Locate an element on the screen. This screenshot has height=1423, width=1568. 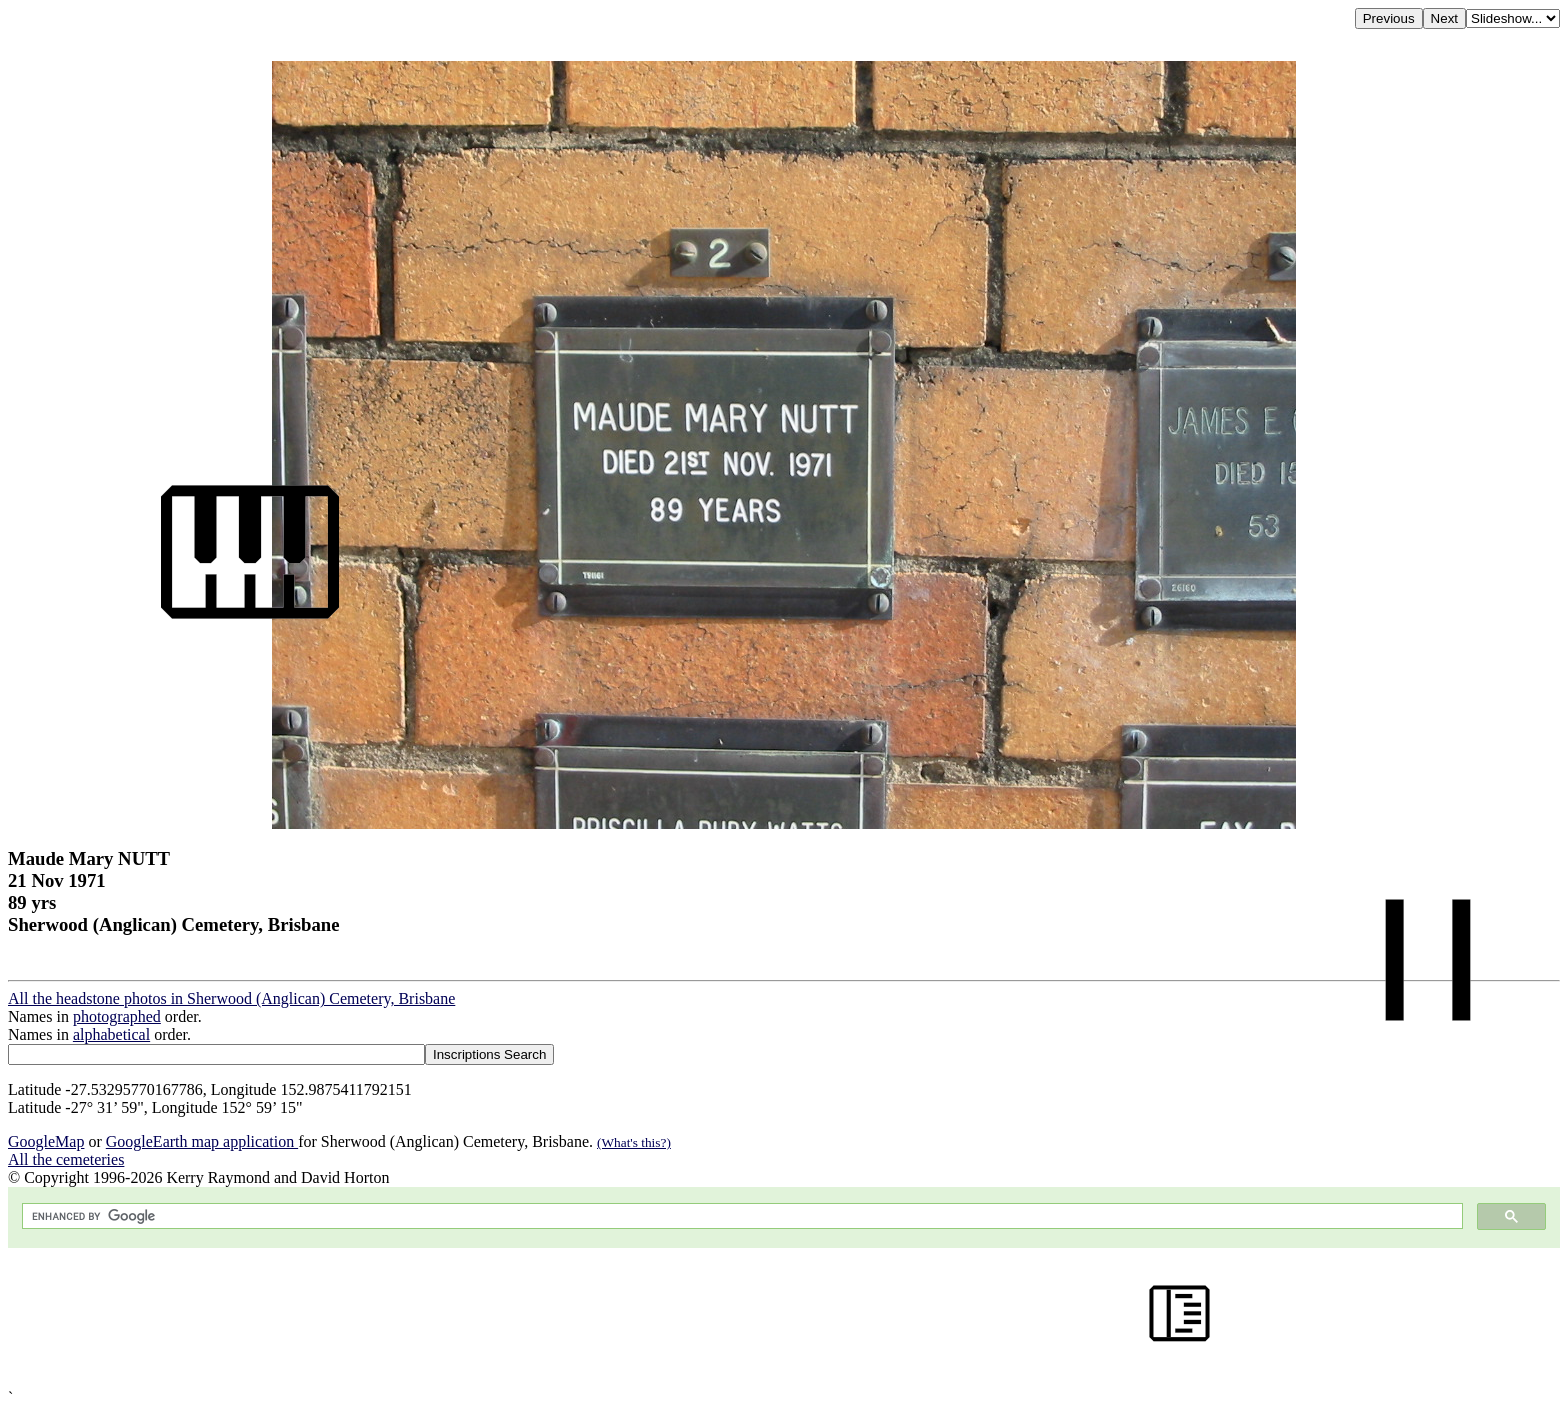
open code-oss editor is located at coordinates (1179, 1315).